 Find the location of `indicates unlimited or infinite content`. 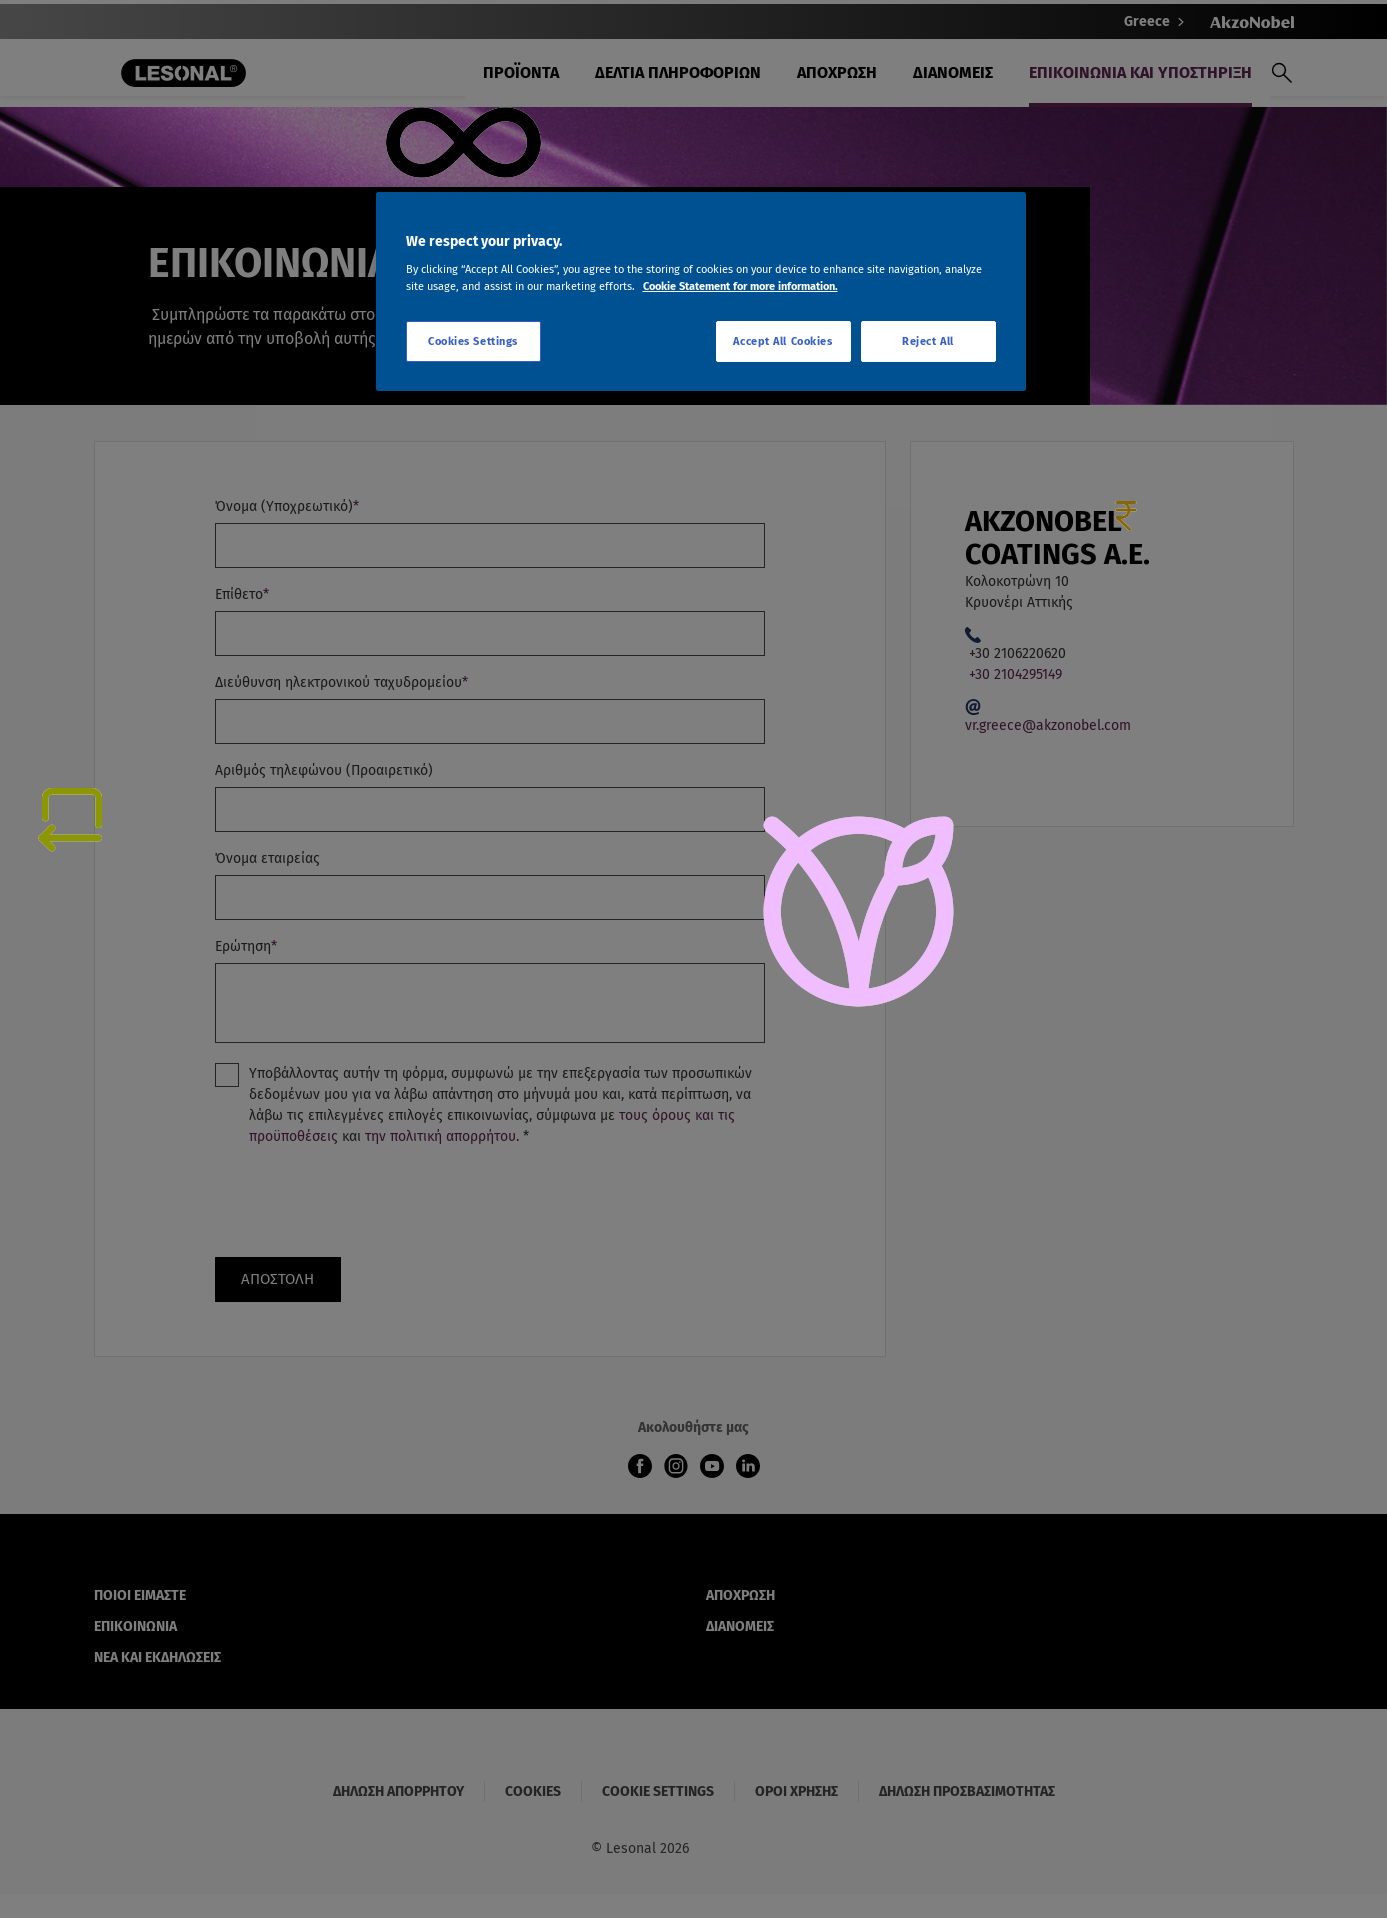

indicates unlimited or infinite content is located at coordinates (463, 142).